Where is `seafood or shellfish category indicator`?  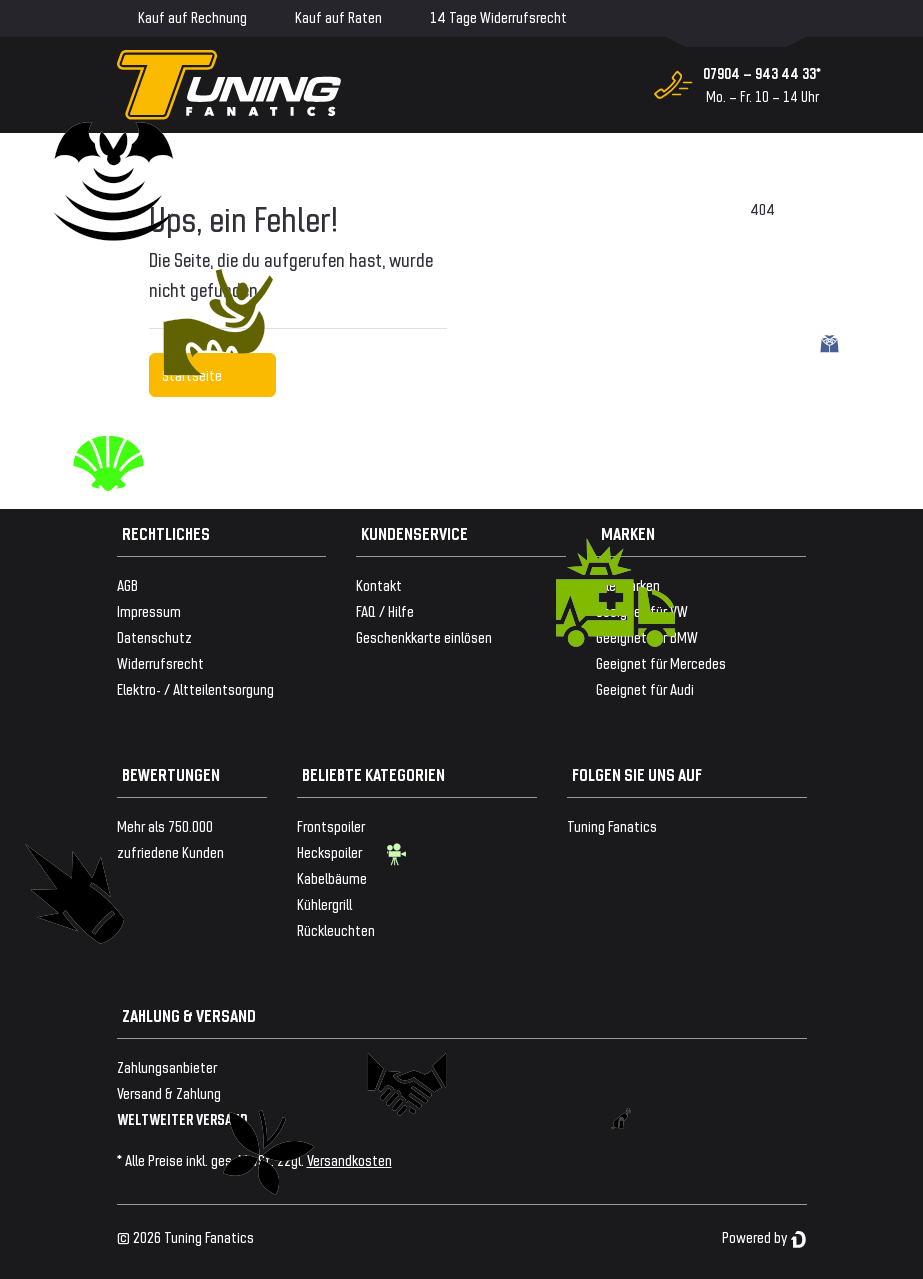
seafood or shellfish category indicator is located at coordinates (108, 462).